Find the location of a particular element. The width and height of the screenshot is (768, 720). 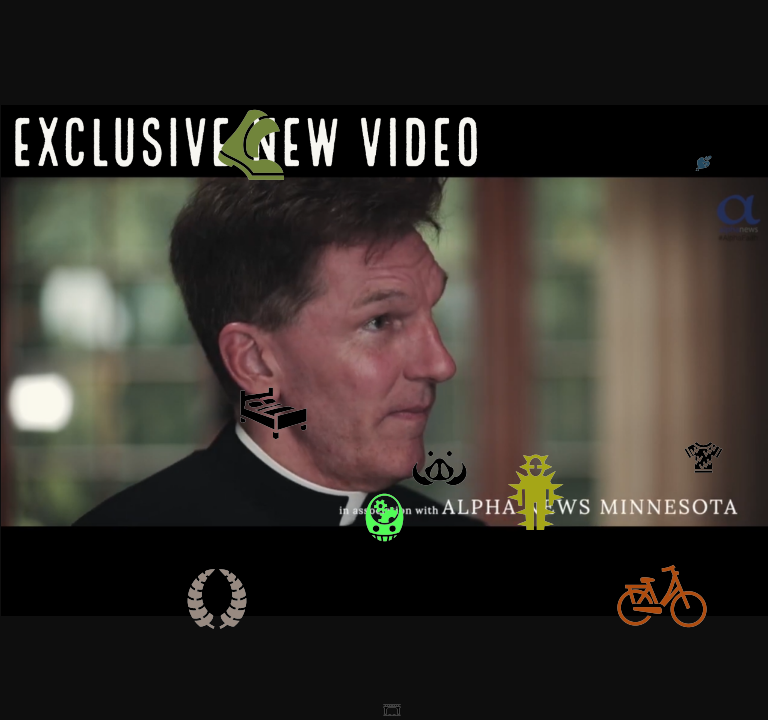

indicates beet or root vegetable ingredient is located at coordinates (703, 163).